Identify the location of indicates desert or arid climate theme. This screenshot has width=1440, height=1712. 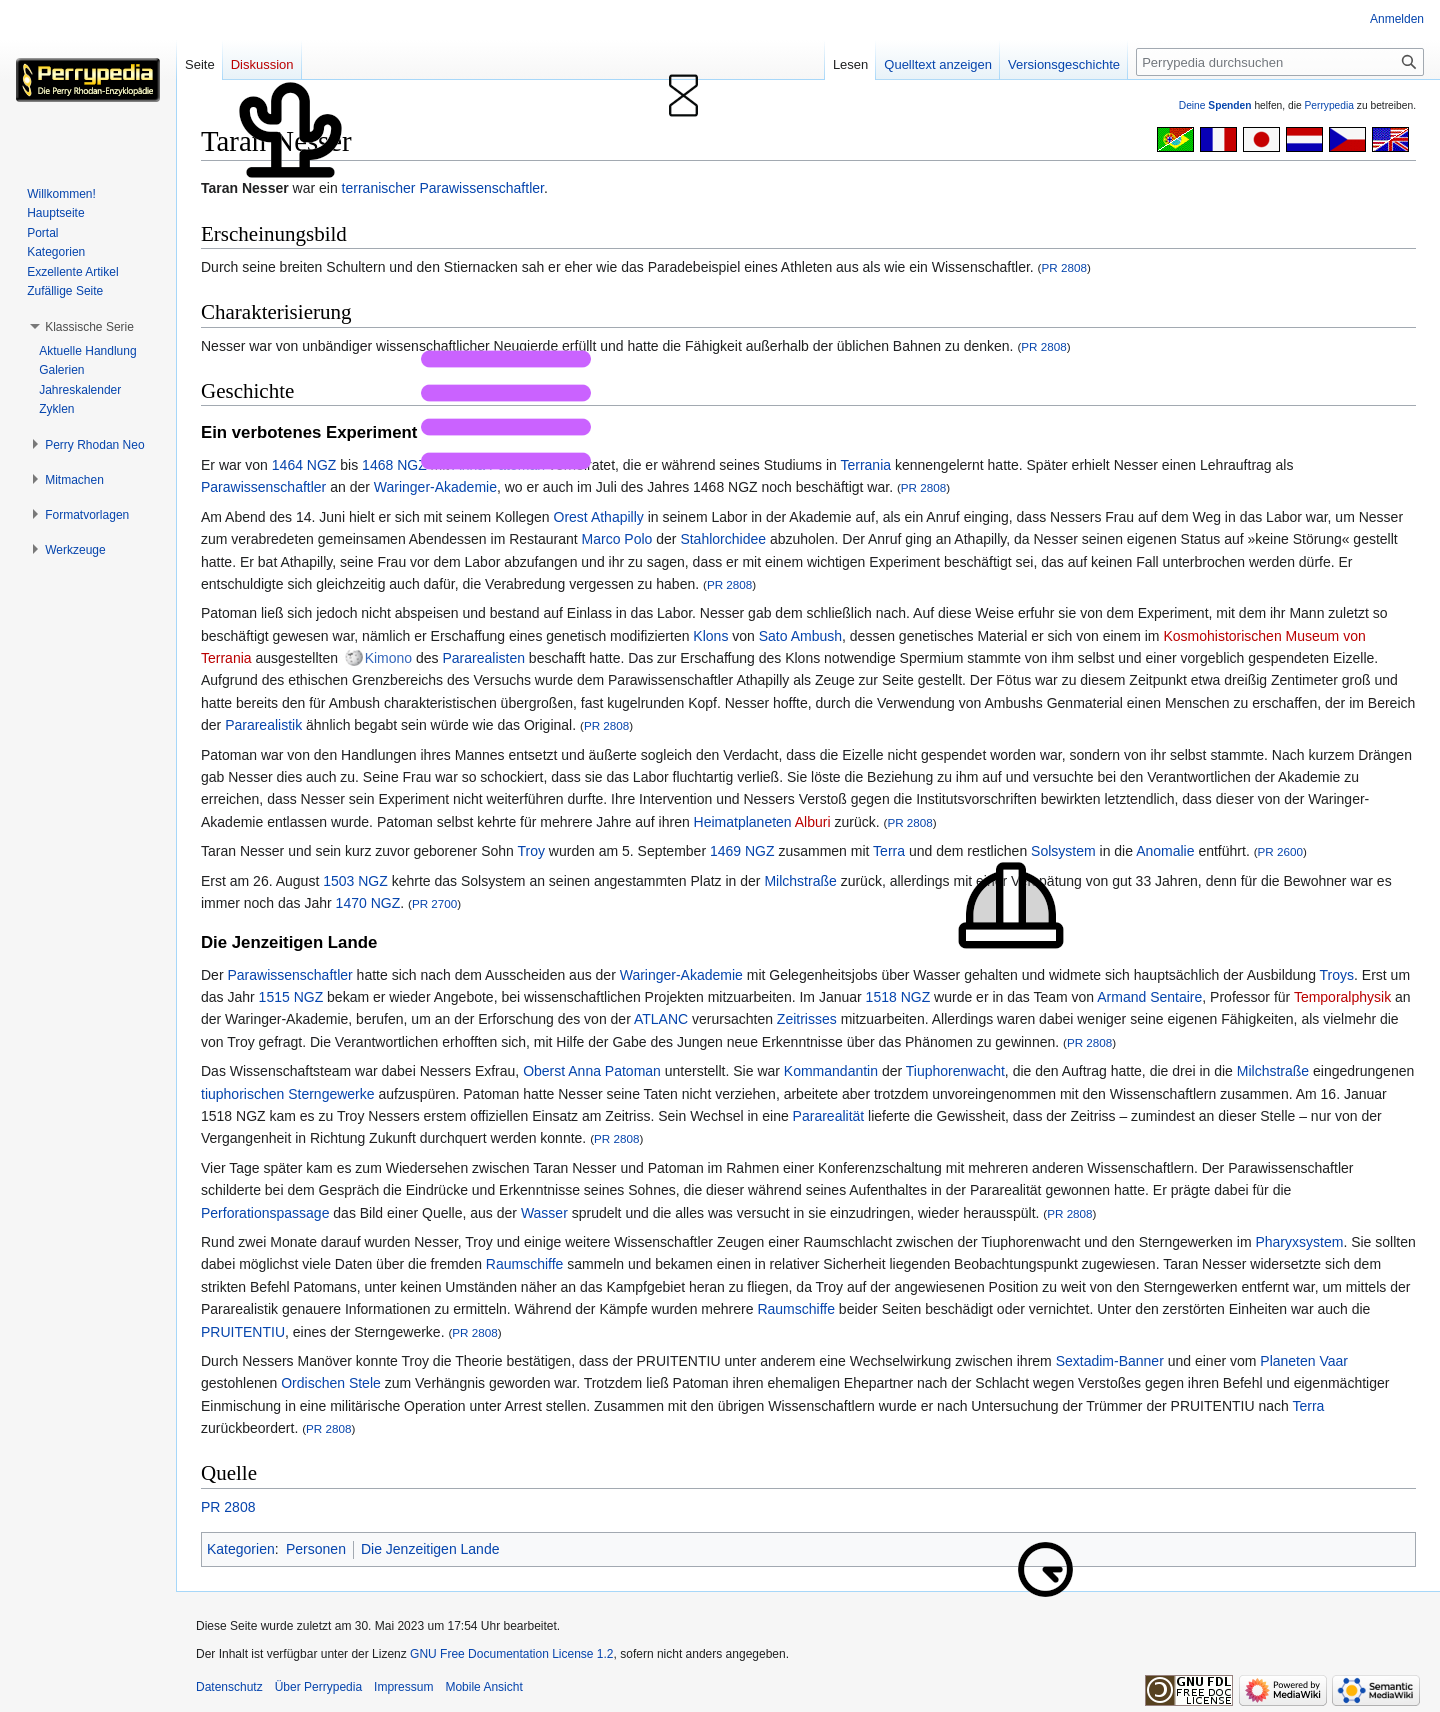
(290, 133).